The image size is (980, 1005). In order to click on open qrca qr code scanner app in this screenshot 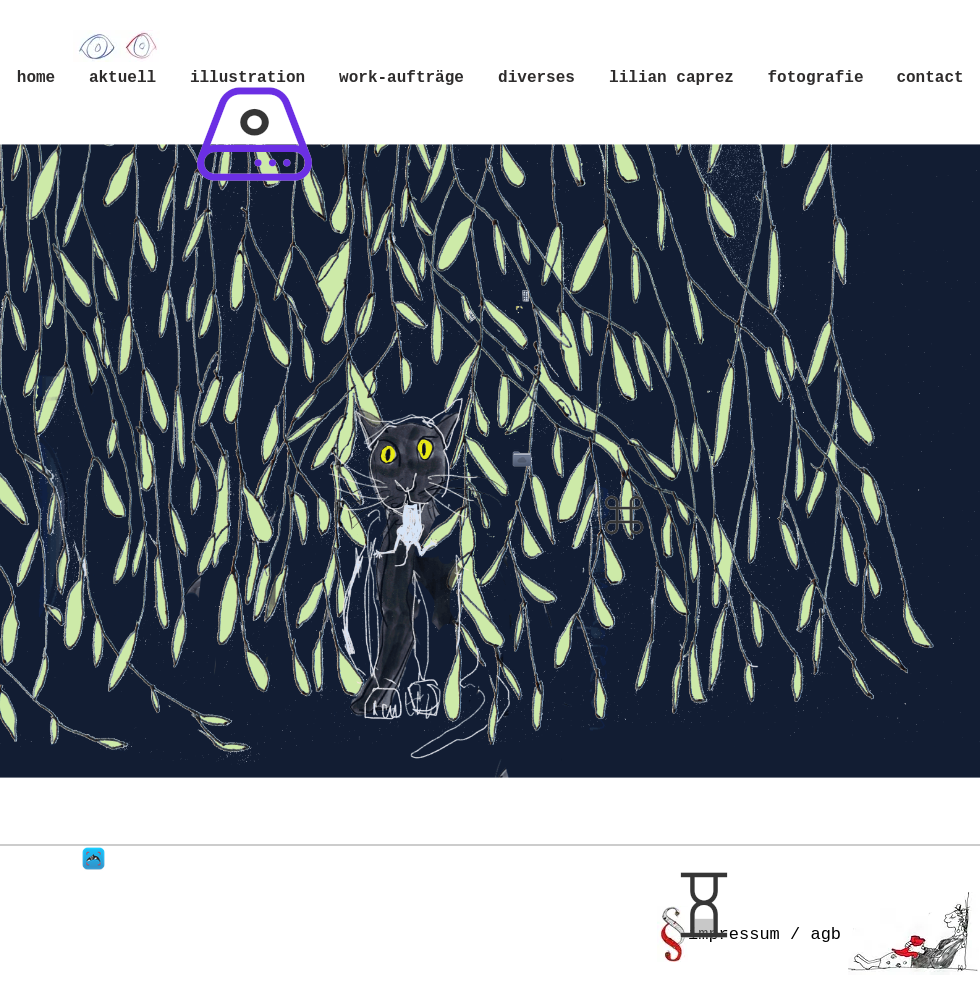, I will do `click(93, 858)`.